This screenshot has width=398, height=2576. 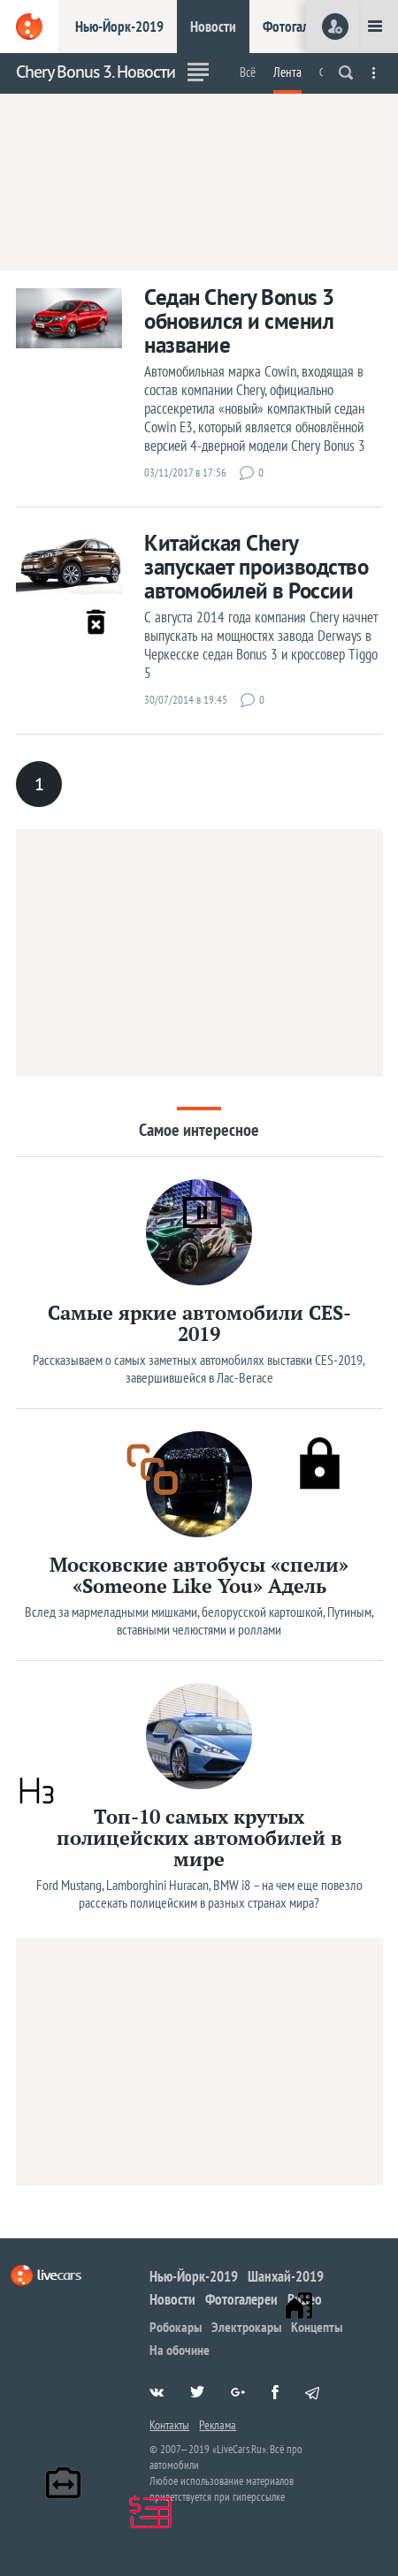 I want to click on format text as heading level 3, so click(x=36, y=1790).